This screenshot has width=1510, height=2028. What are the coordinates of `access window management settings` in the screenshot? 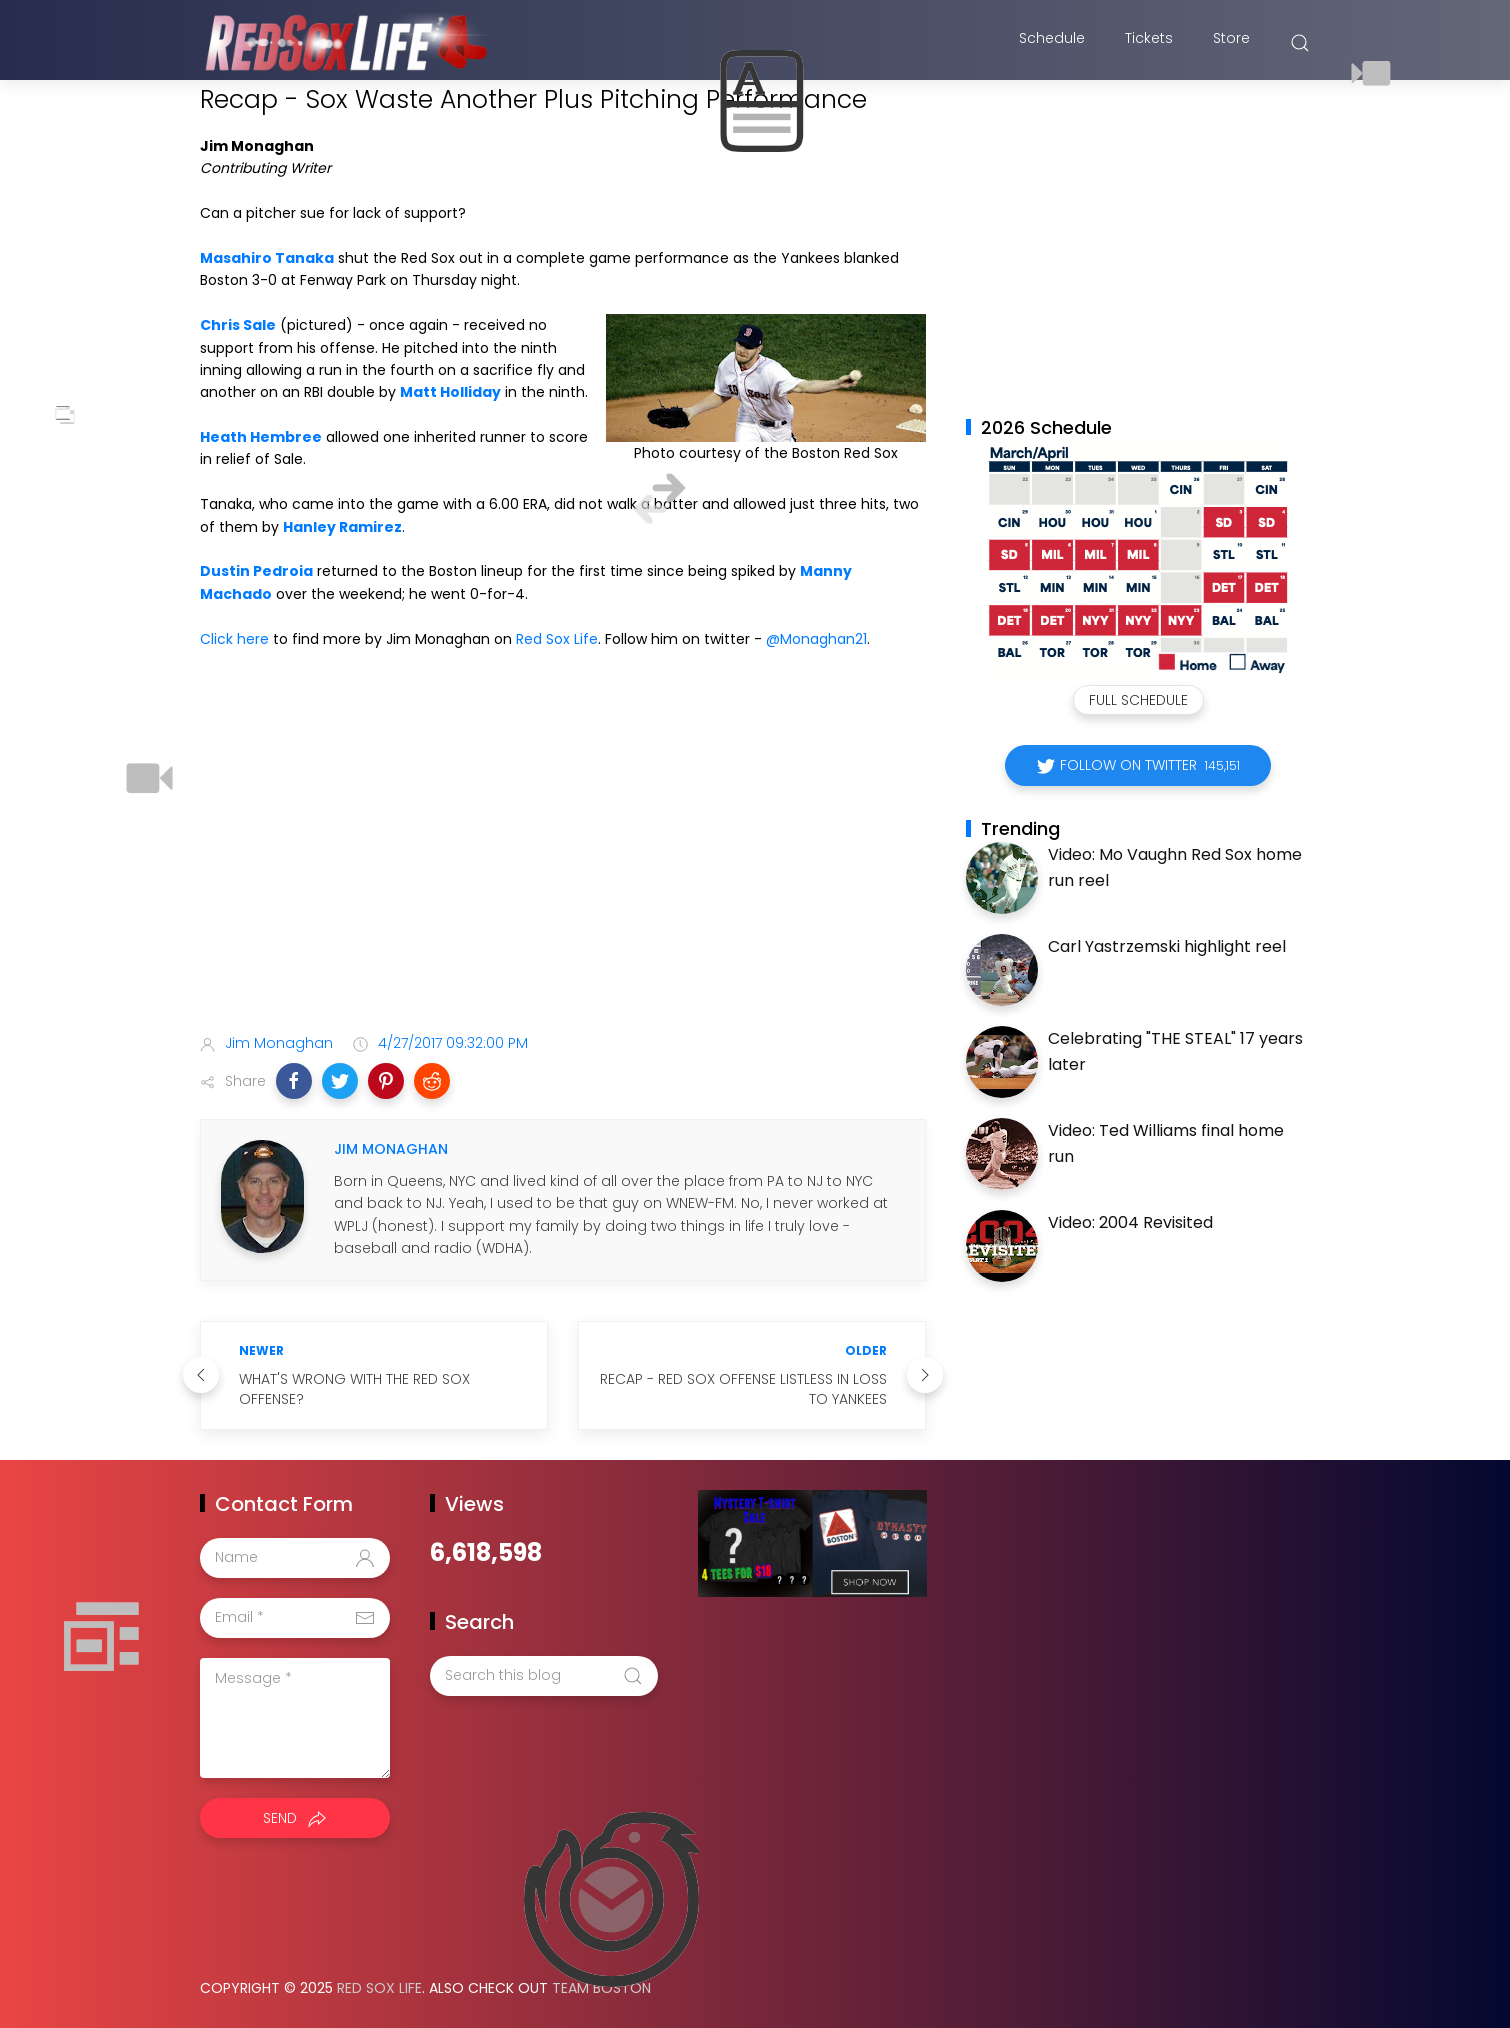 It's located at (65, 415).